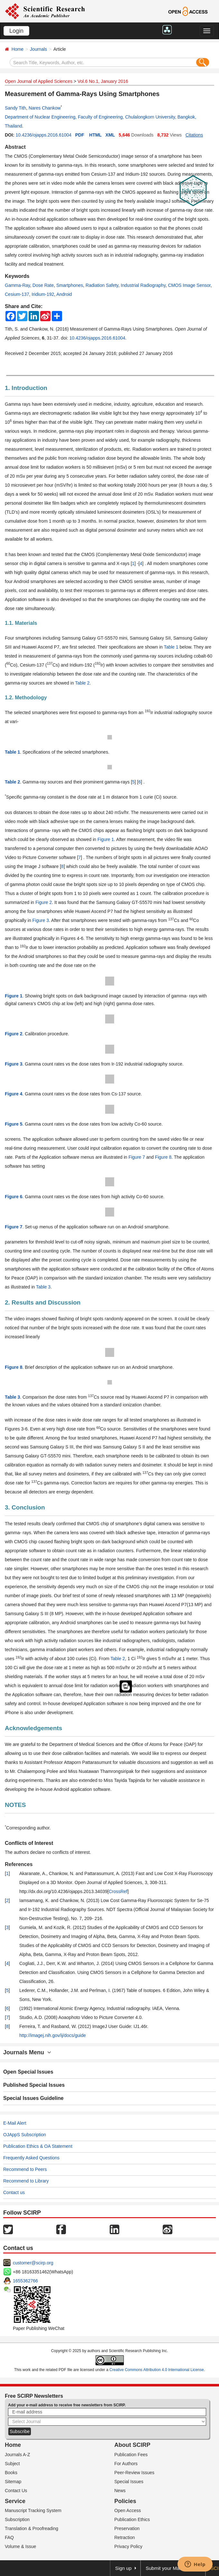 The height and width of the screenshot is (2576, 219). Describe the element at coordinates (167, 30) in the screenshot. I see `open DaVinci Resolve video editing software` at that location.